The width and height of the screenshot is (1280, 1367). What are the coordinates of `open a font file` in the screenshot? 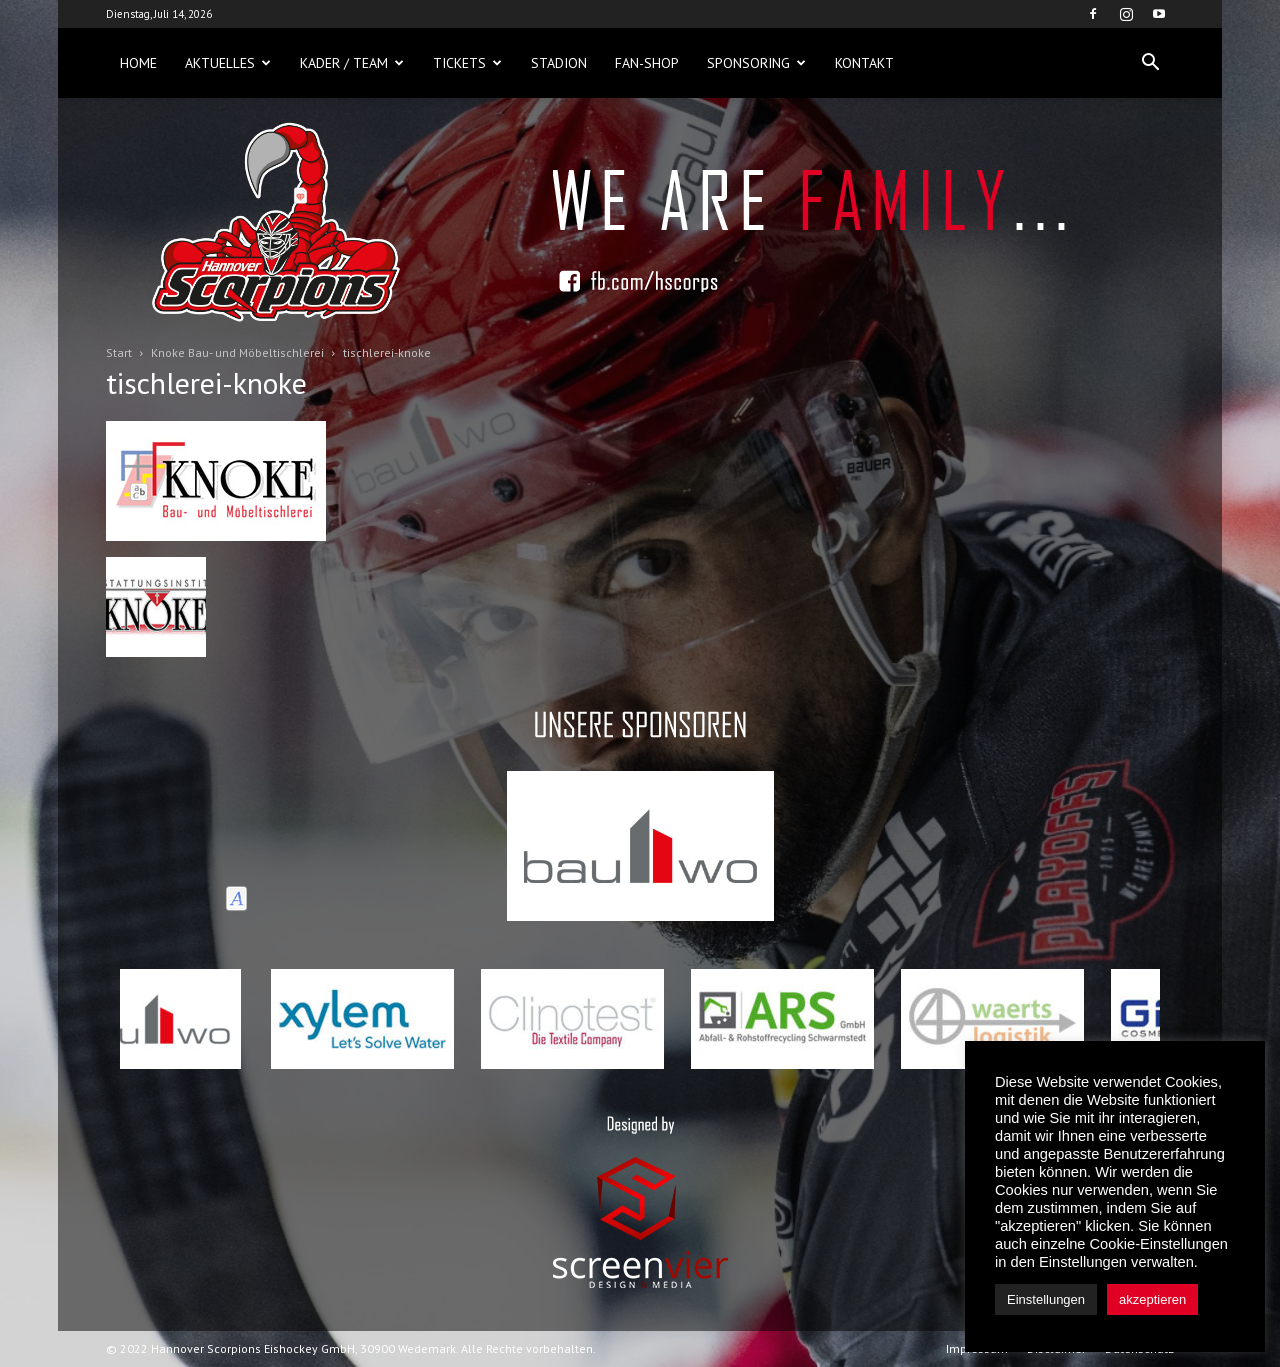 It's located at (236, 898).